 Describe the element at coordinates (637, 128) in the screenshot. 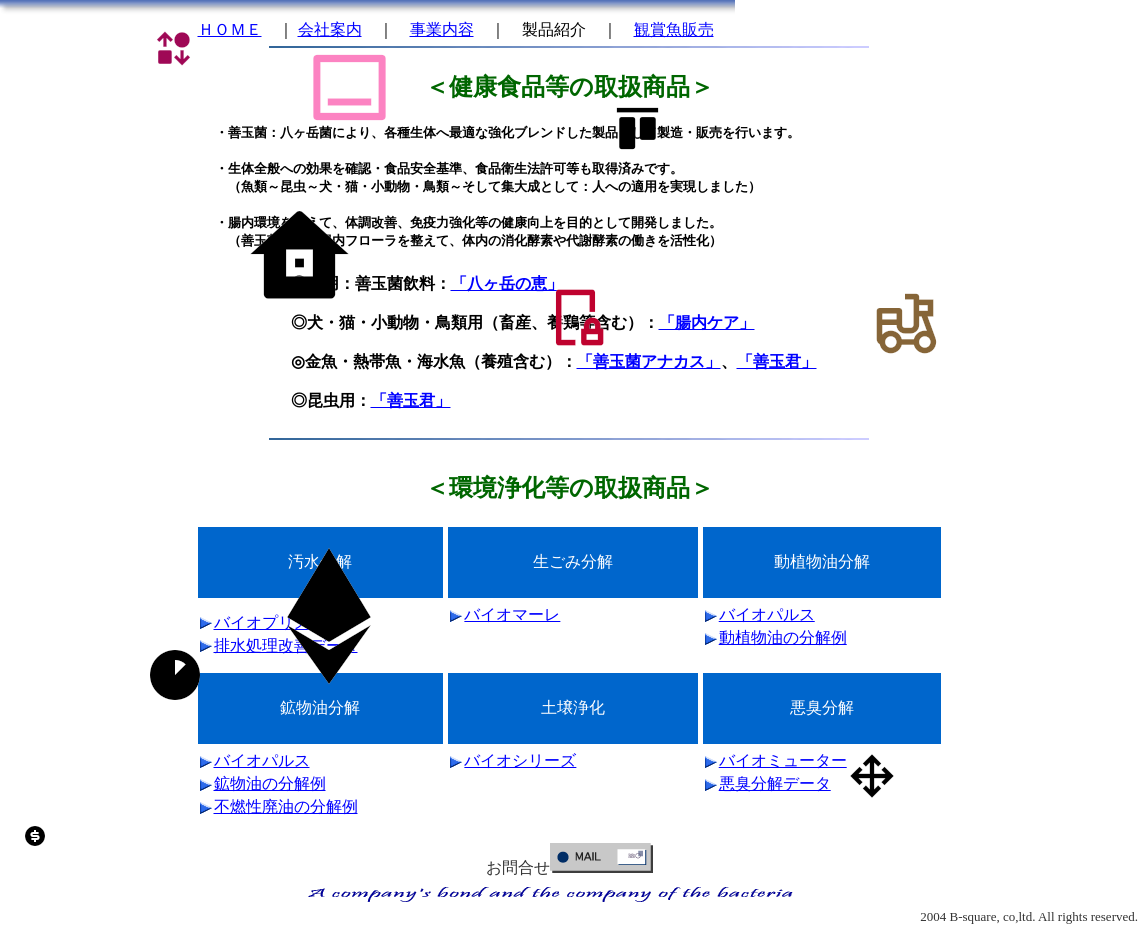

I see `align items to the top of the container` at that location.